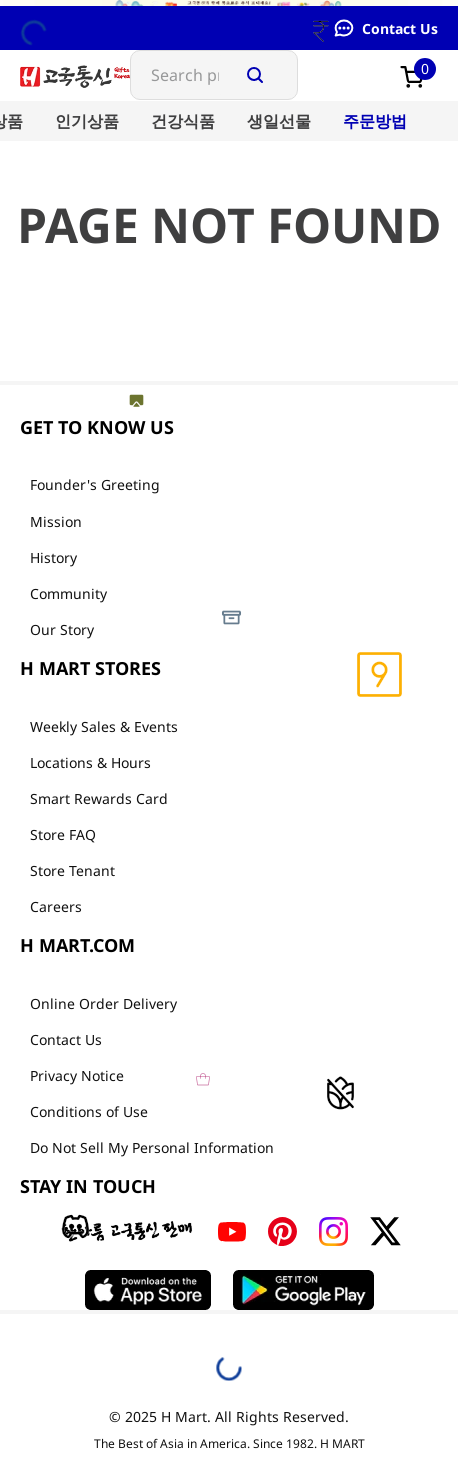  What do you see at coordinates (203, 1080) in the screenshot?
I see `view your shopping bag` at bounding box center [203, 1080].